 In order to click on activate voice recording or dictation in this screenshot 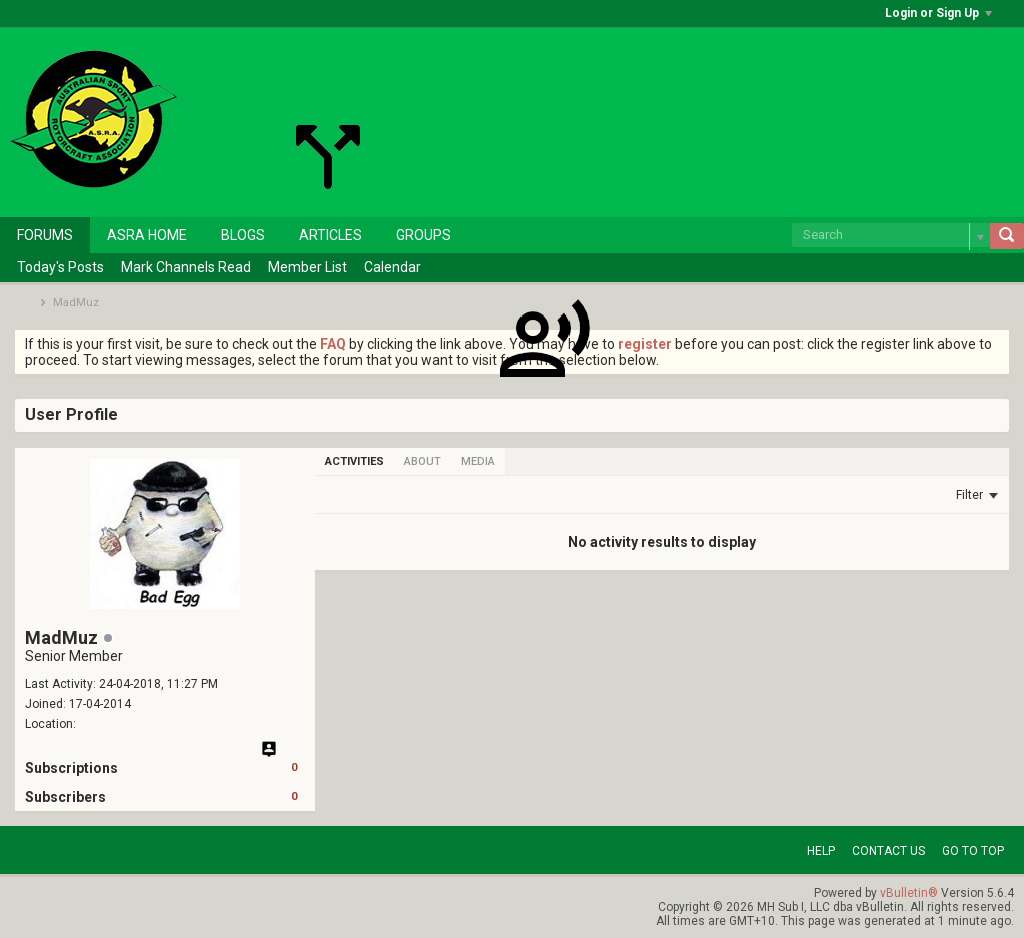, I will do `click(545, 340)`.